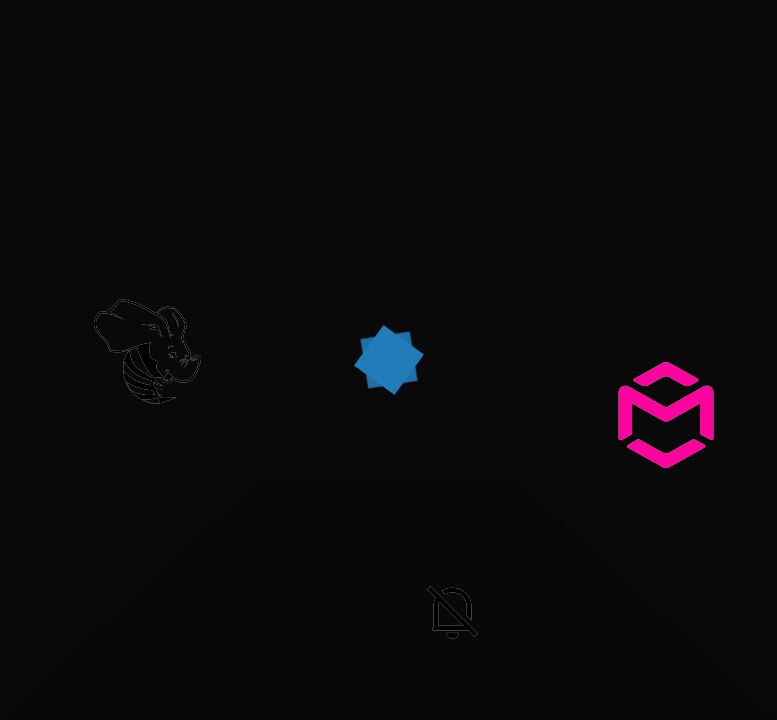 The width and height of the screenshot is (777, 720). I want to click on mailtrap email testing service logo, so click(666, 415).